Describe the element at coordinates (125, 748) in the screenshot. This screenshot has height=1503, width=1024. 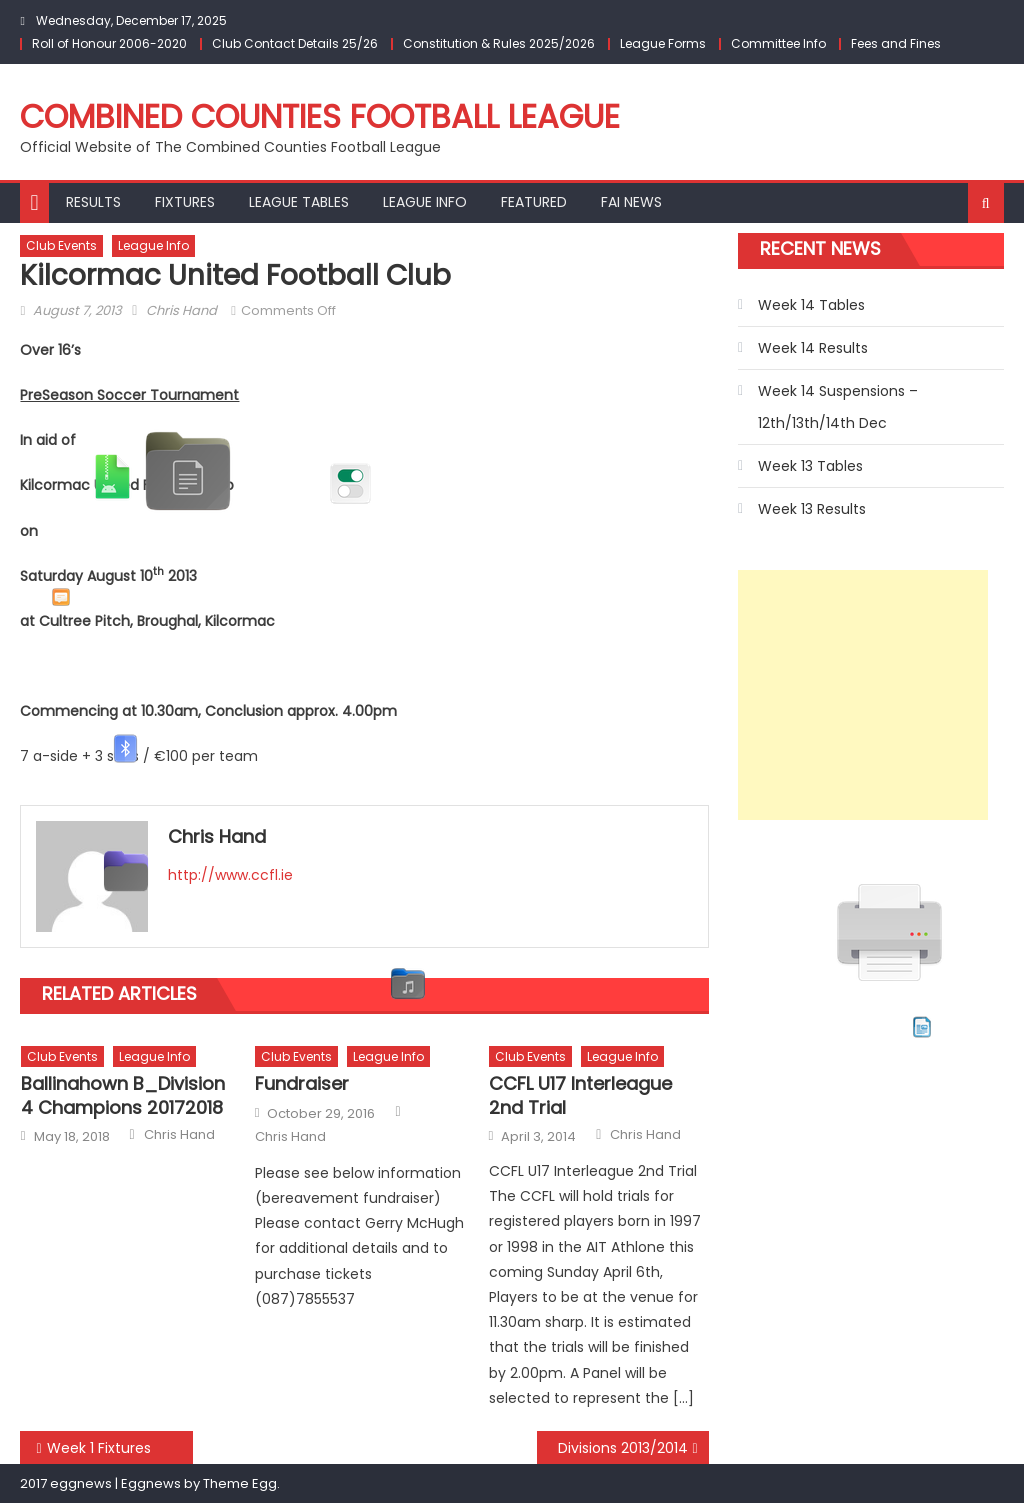
I see `indicates bluetooth is currently active and connected` at that location.